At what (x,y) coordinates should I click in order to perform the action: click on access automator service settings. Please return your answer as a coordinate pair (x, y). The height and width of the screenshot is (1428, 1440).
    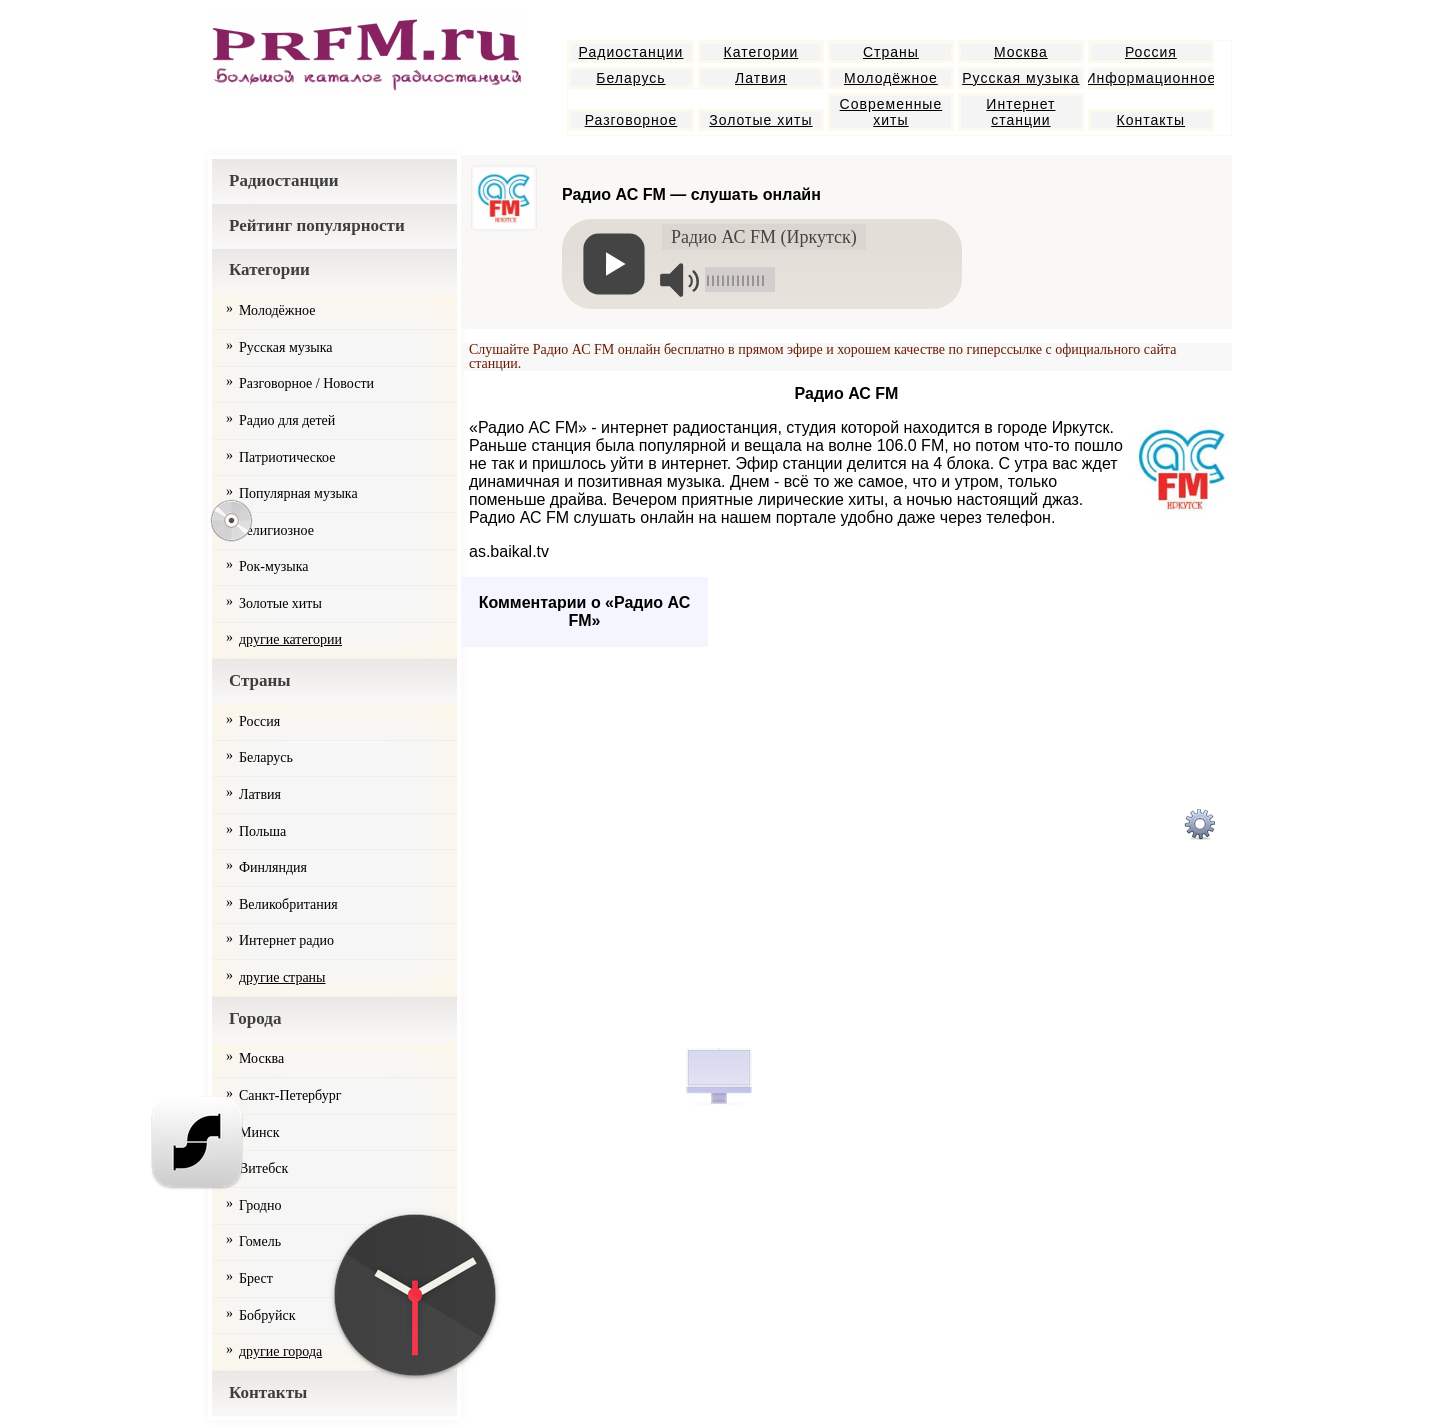
    Looking at the image, I should click on (1199, 824).